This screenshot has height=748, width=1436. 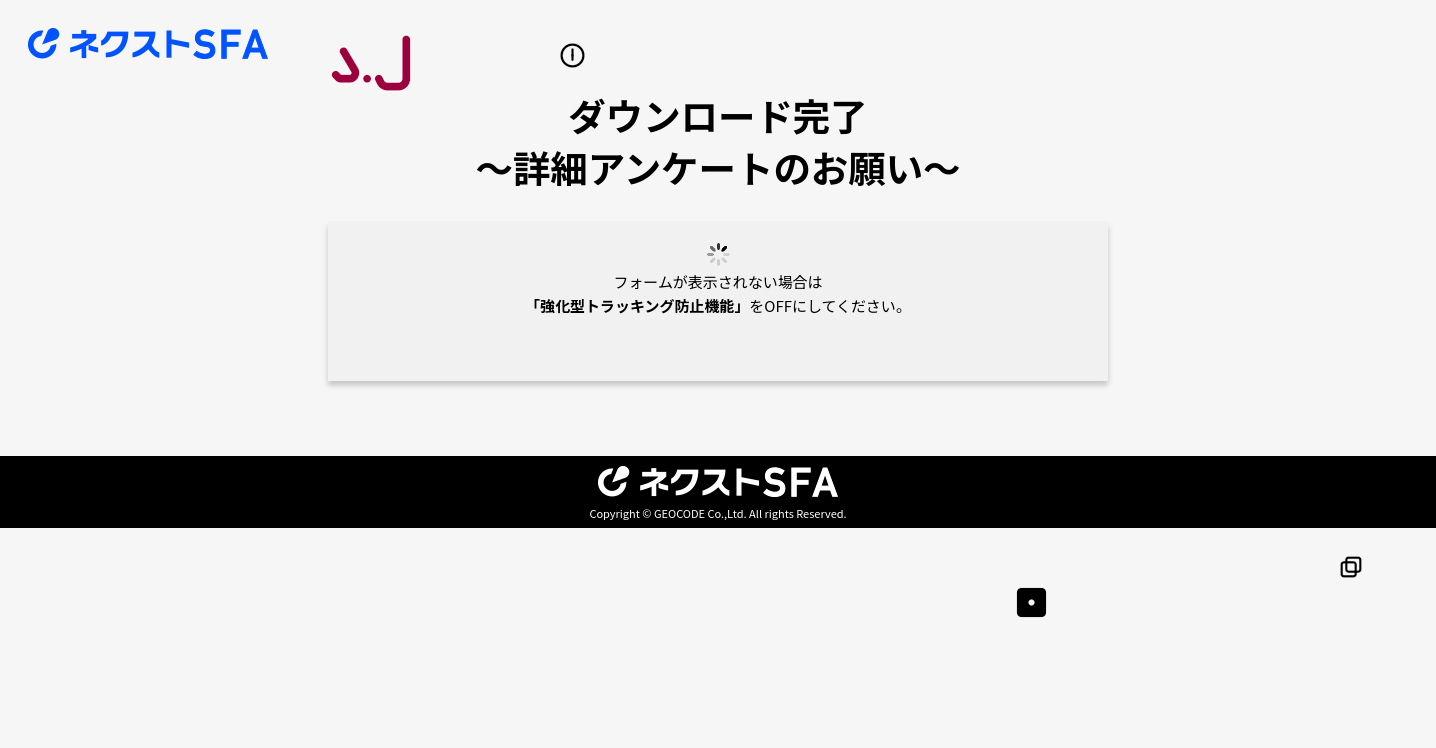 I want to click on indicates a single selection or active state, so click(x=1031, y=602).